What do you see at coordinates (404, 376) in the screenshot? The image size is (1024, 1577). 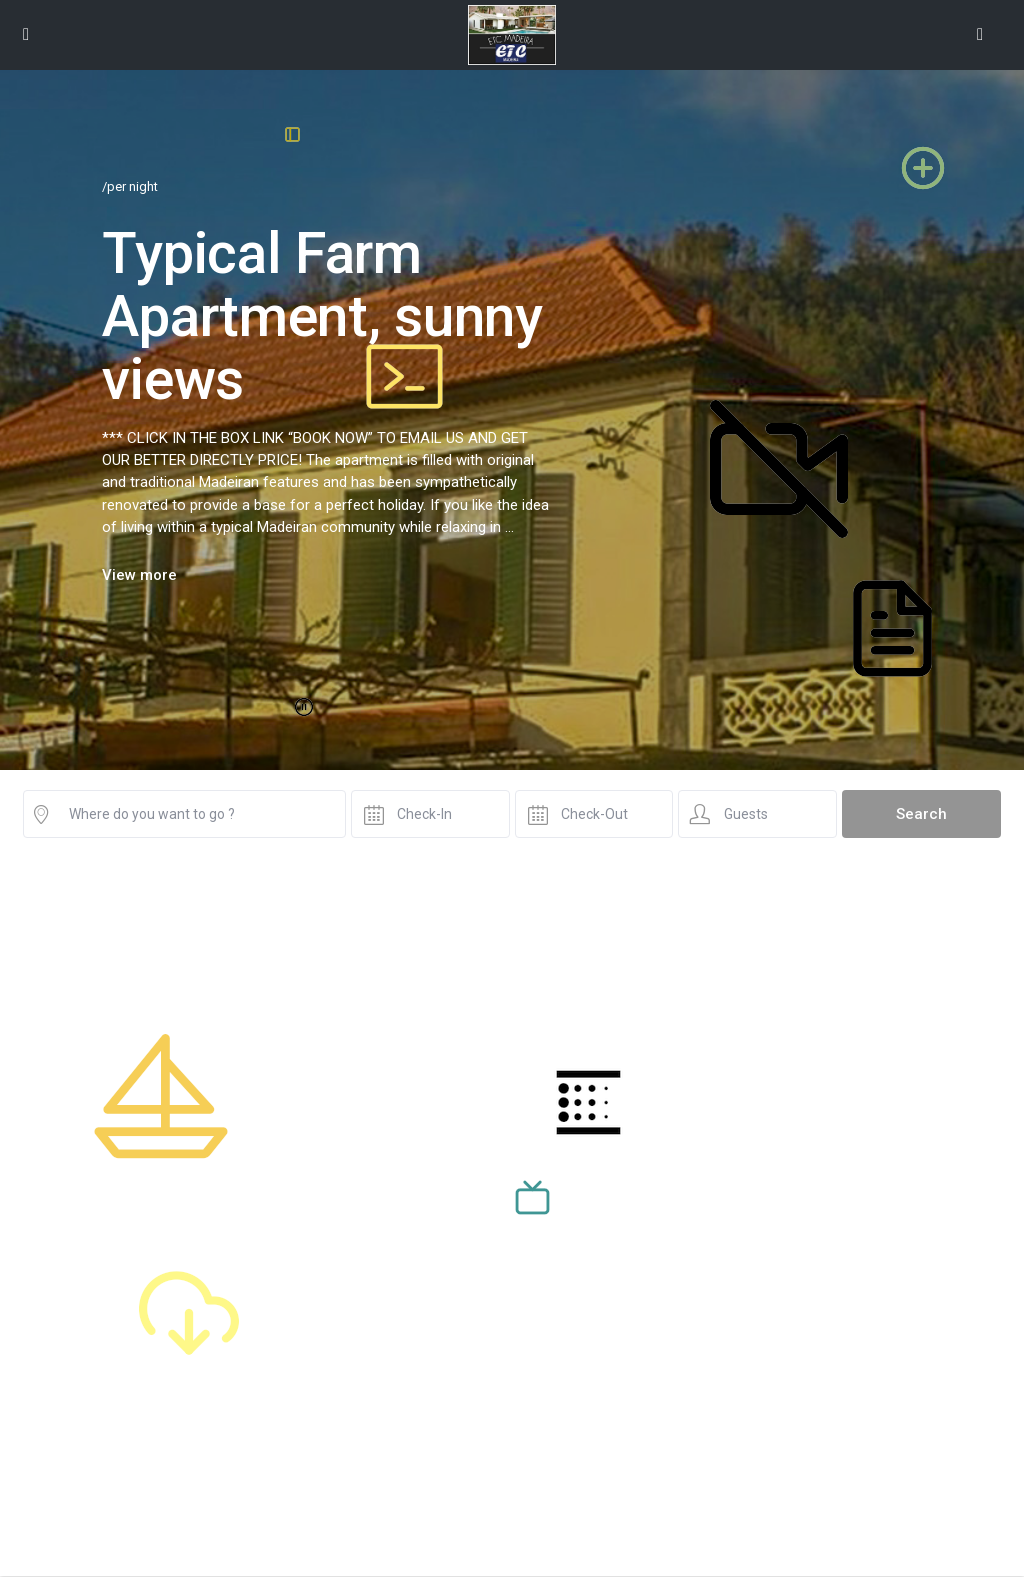 I see `open command line terminal` at bounding box center [404, 376].